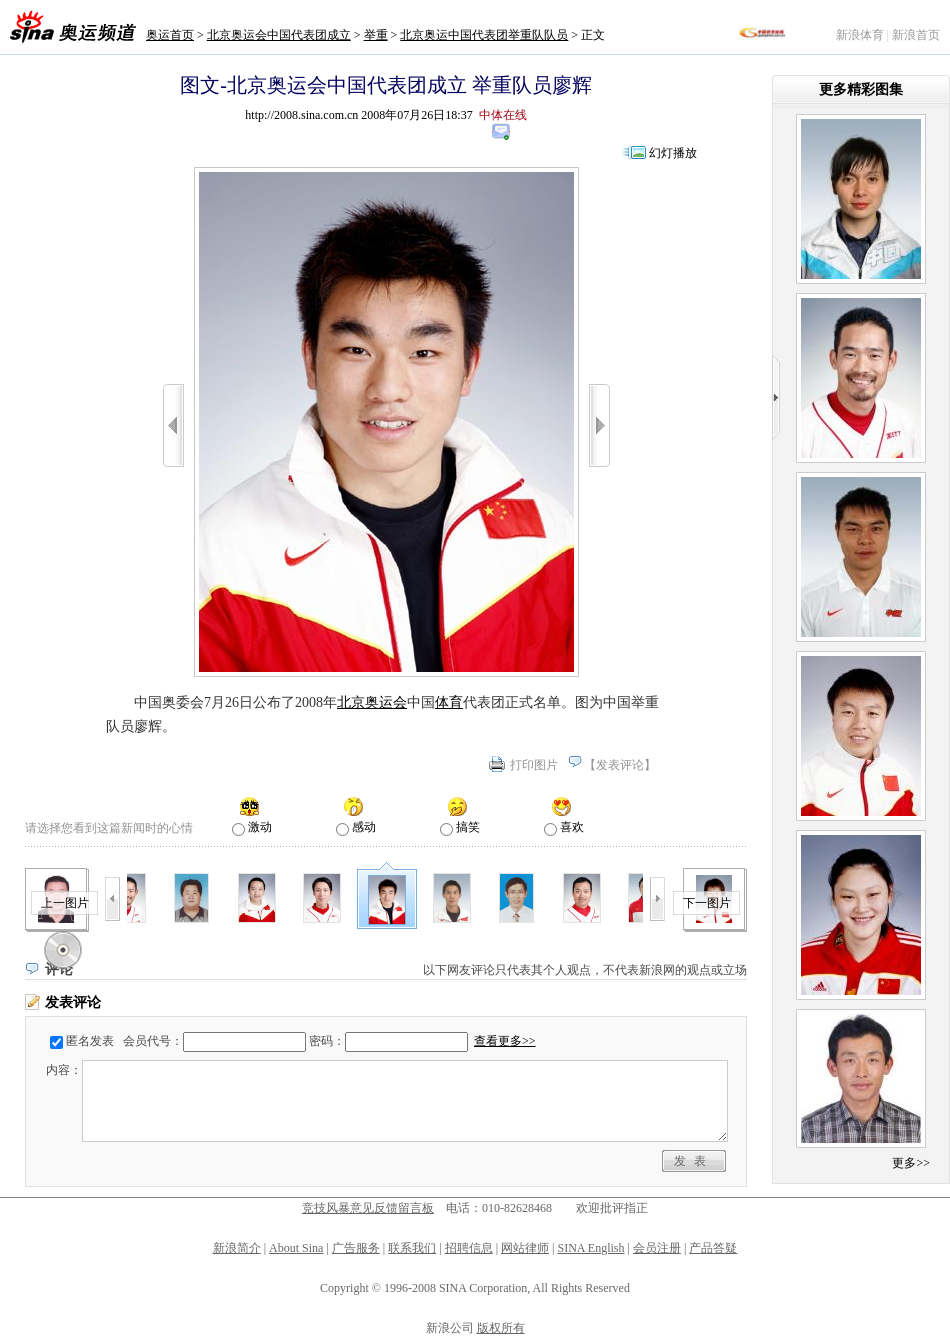 Image resolution: width=950 pixels, height=1343 pixels. Describe the element at coordinates (501, 131) in the screenshot. I see `compose a new email message` at that location.